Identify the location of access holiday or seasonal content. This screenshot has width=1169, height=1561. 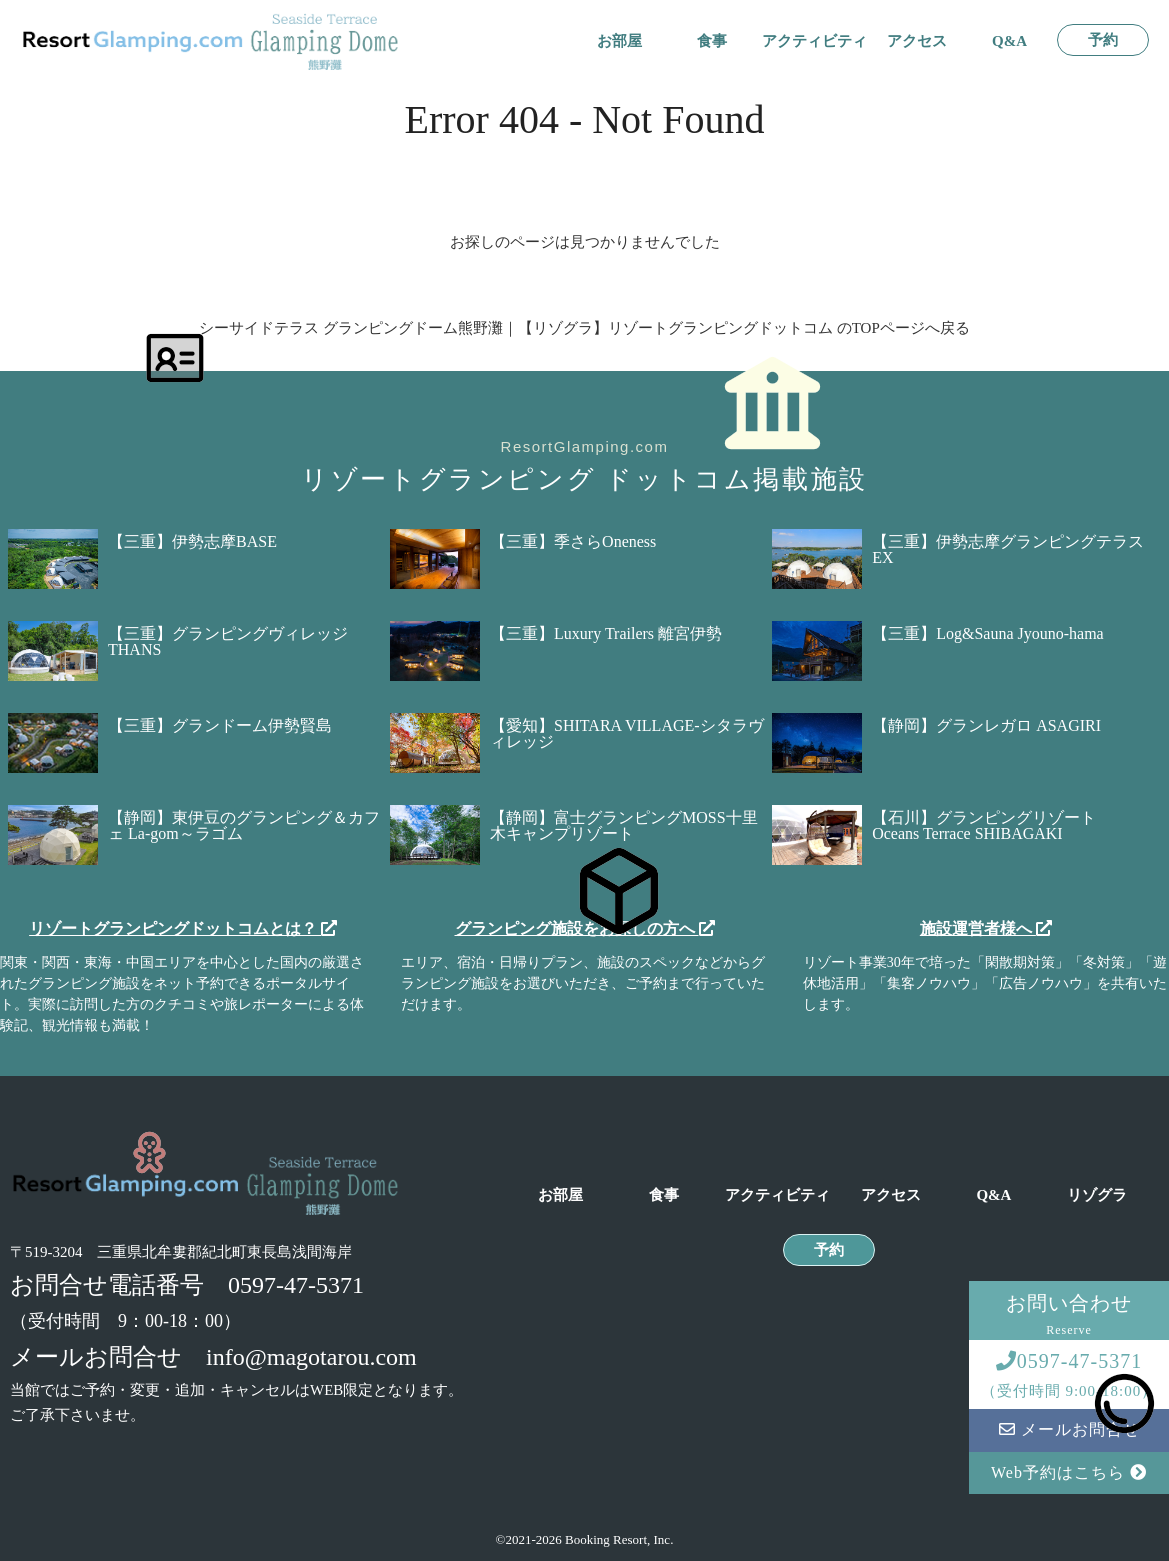
(149, 1152).